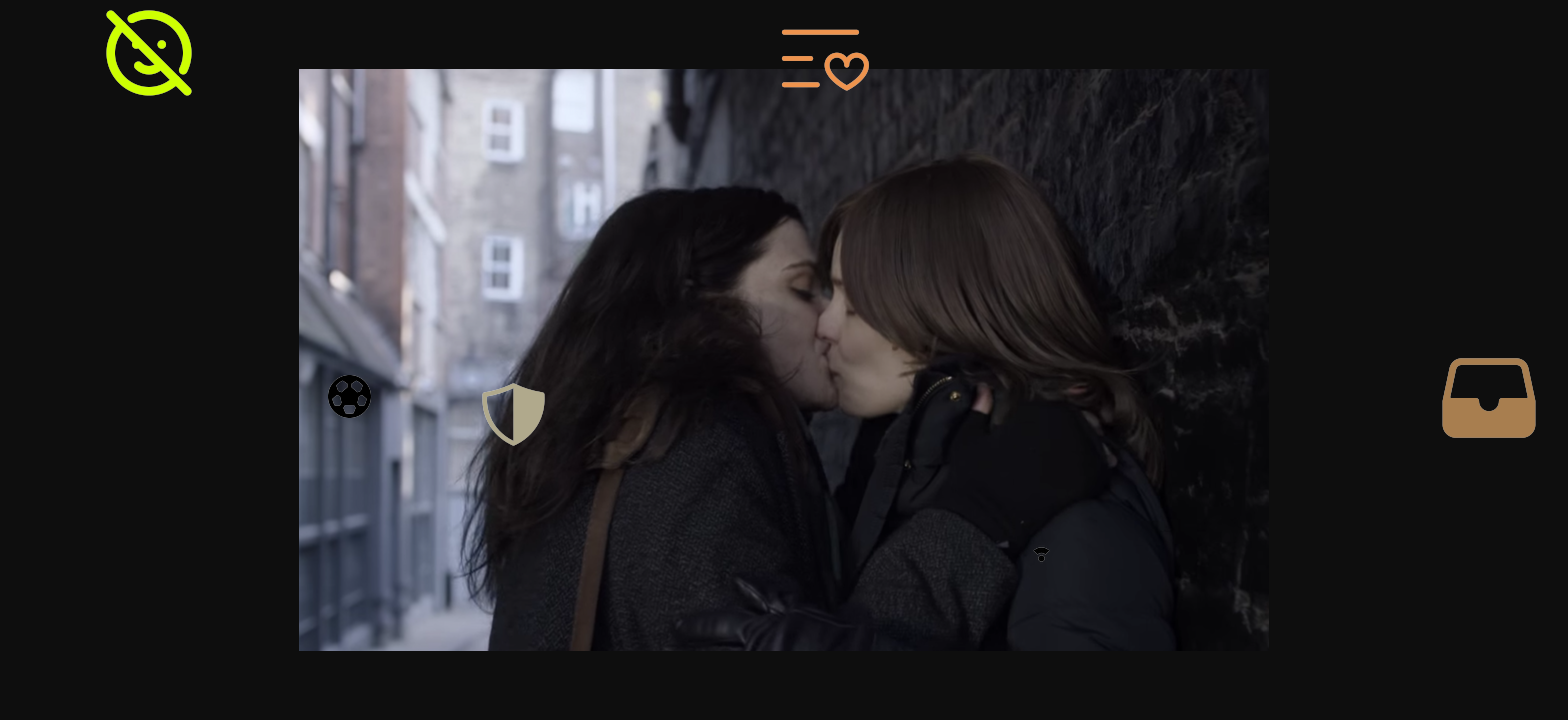 This screenshot has height=720, width=1568. Describe the element at coordinates (349, 396) in the screenshot. I see `access football or soccer content` at that location.